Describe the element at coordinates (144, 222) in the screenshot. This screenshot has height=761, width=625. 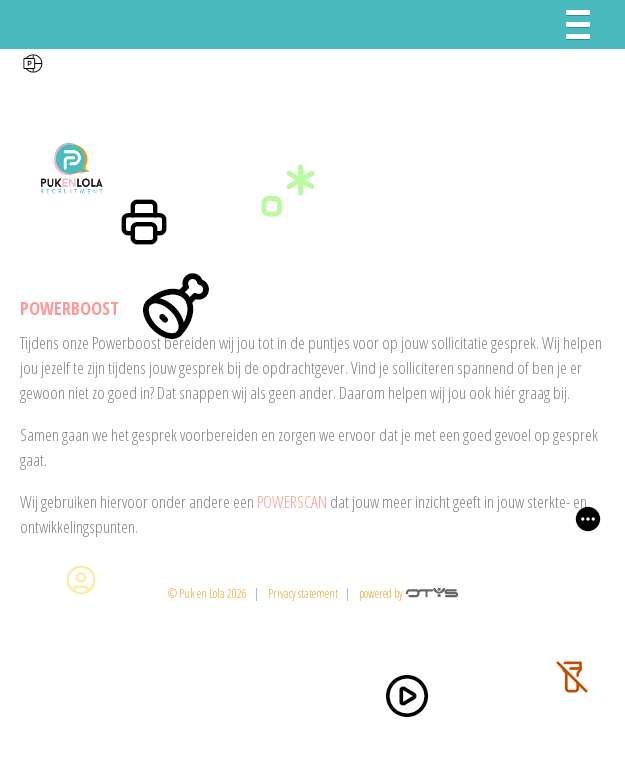
I see `print the current document` at that location.